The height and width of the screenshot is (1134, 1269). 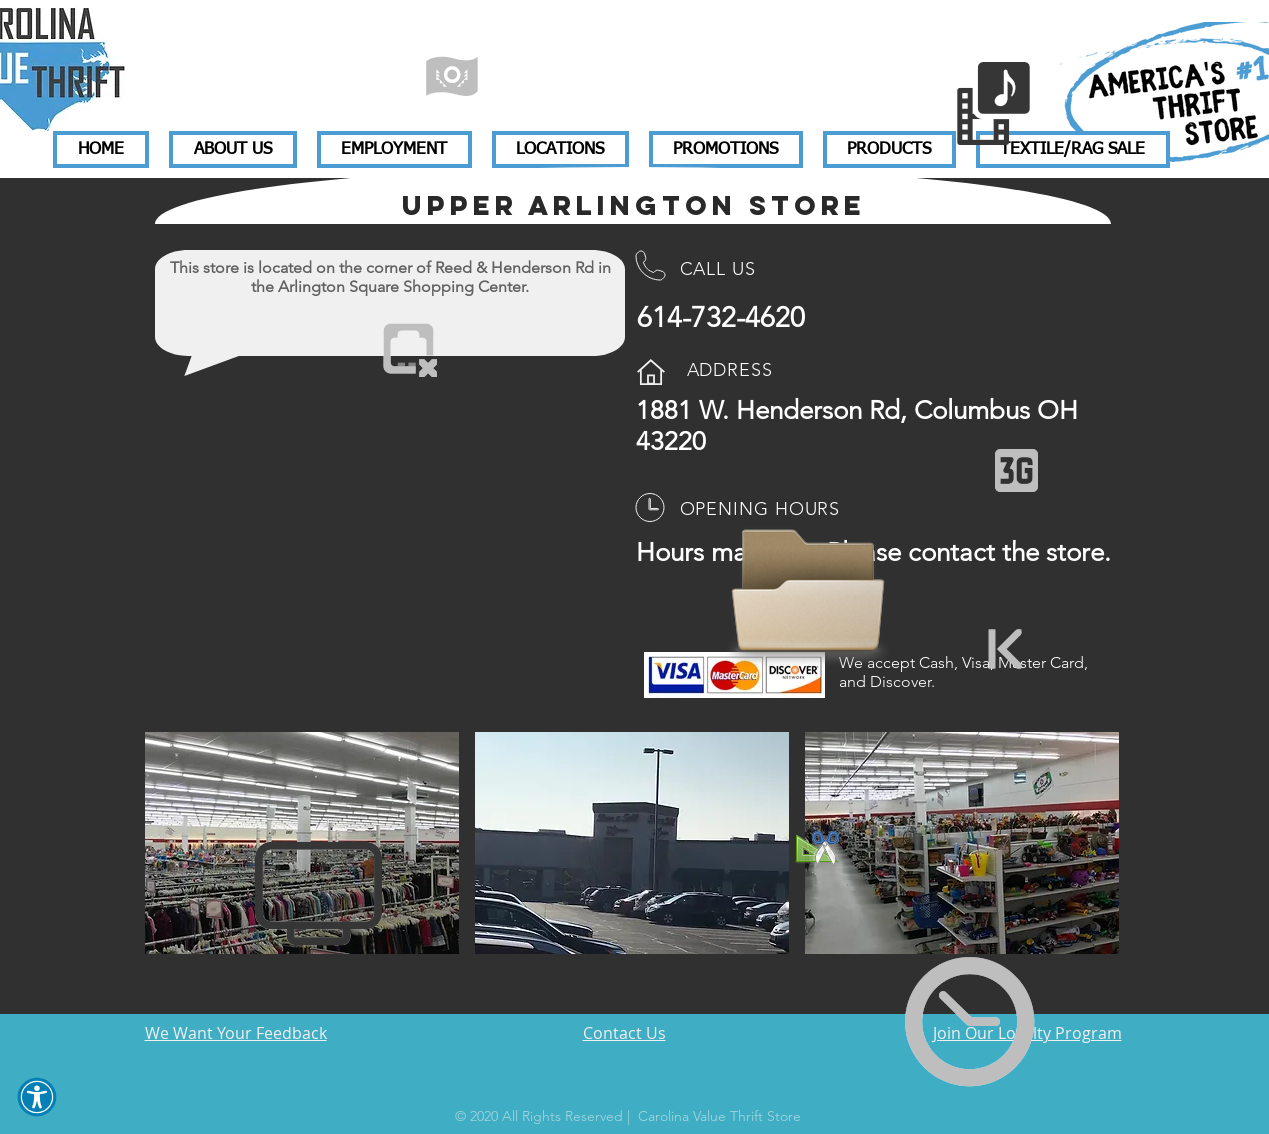 What do you see at coordinates (453, 76) in the screenshot?
I see `configure language and region settings` at bounding box center [453, 76].